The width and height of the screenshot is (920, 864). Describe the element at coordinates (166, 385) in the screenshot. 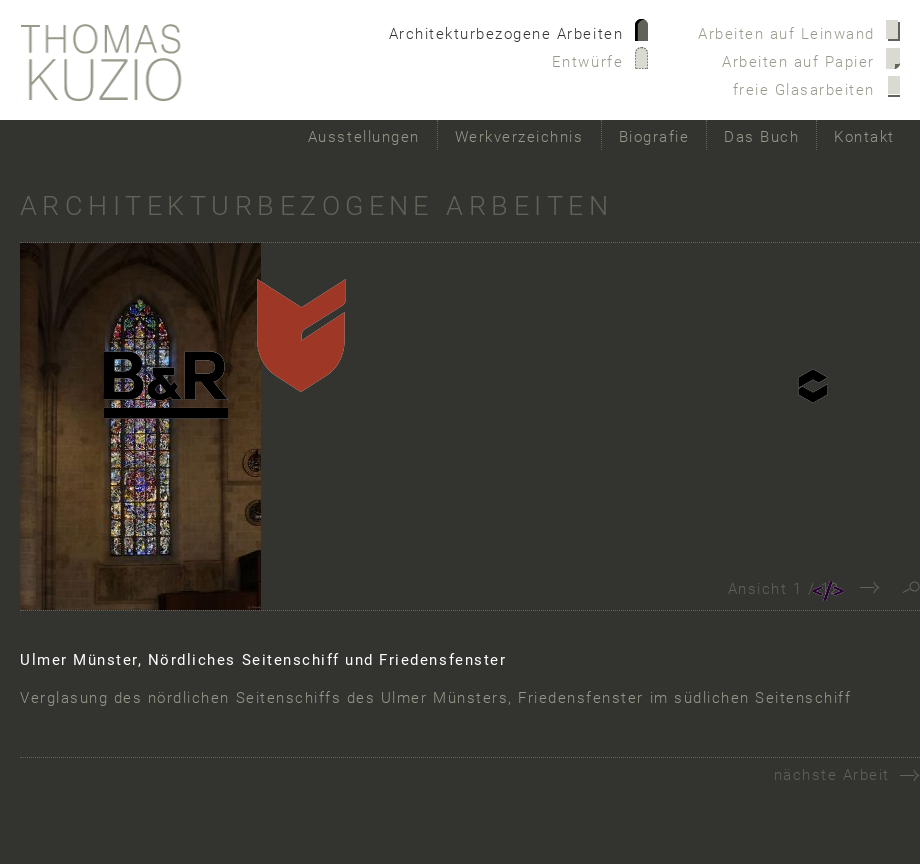

I see `B&R Automation company logo` at that location.